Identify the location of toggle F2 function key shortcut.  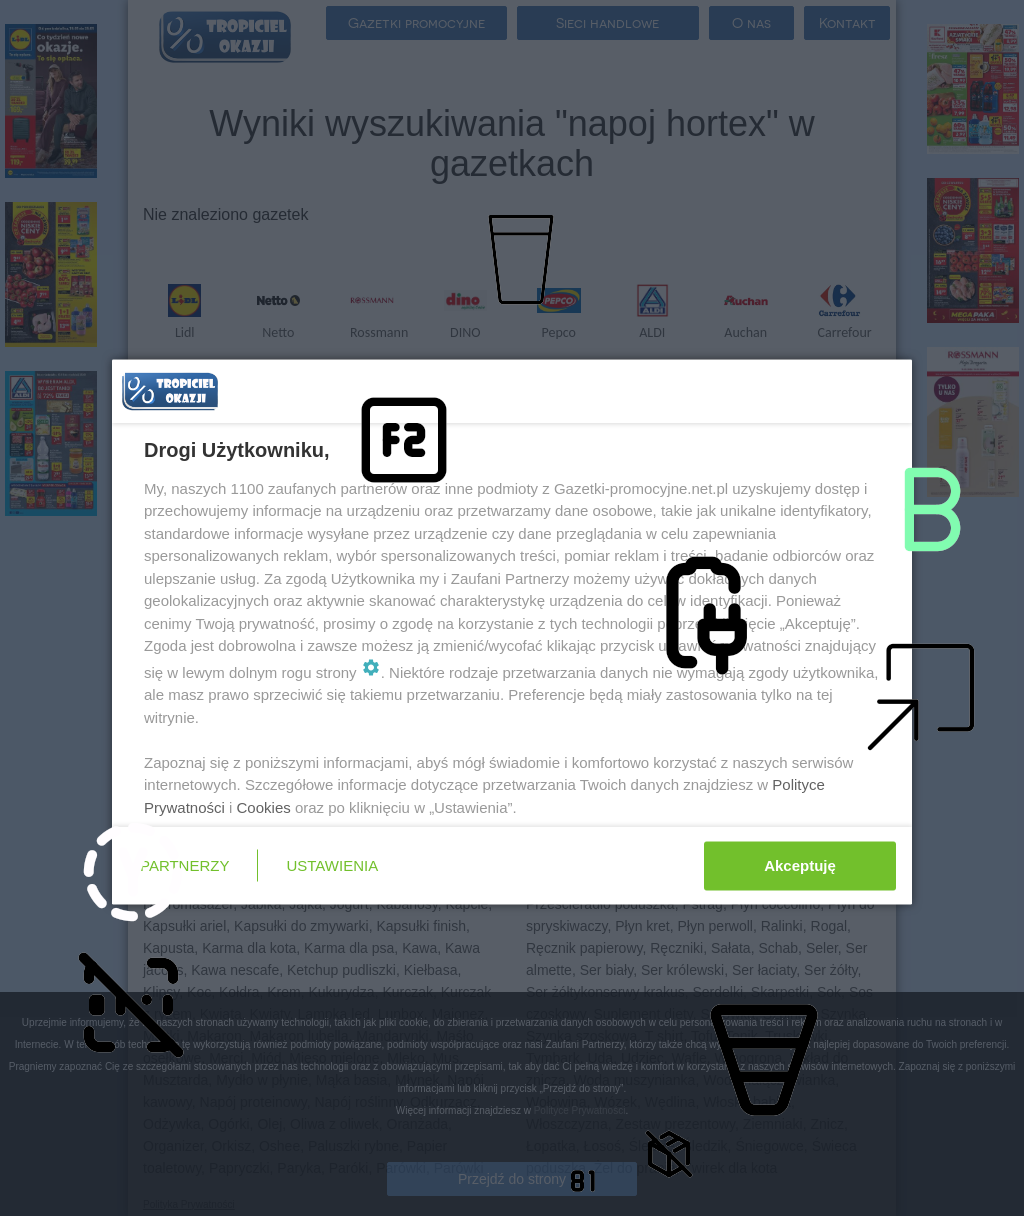
(404, 440).